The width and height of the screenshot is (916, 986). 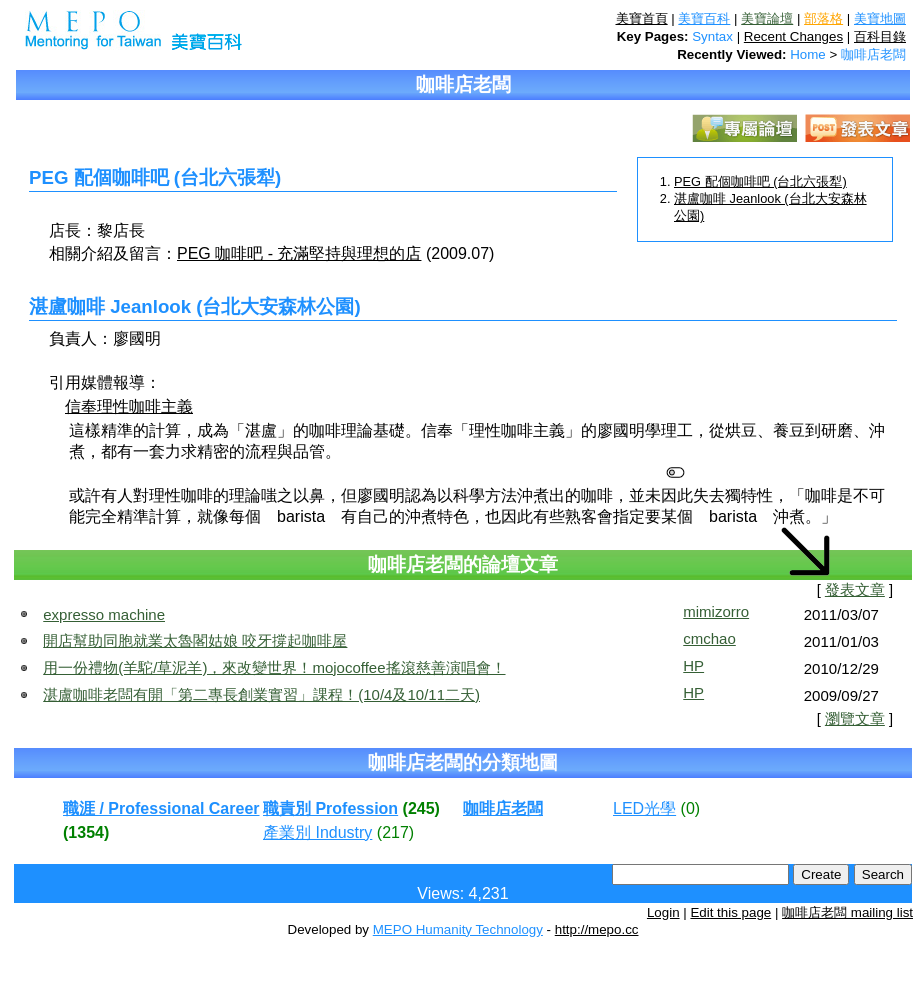 What do you see at coordinates (805, 551) in the screenshot?
I see `navigate to the next item diagonally` at bounding box center [805, 551].